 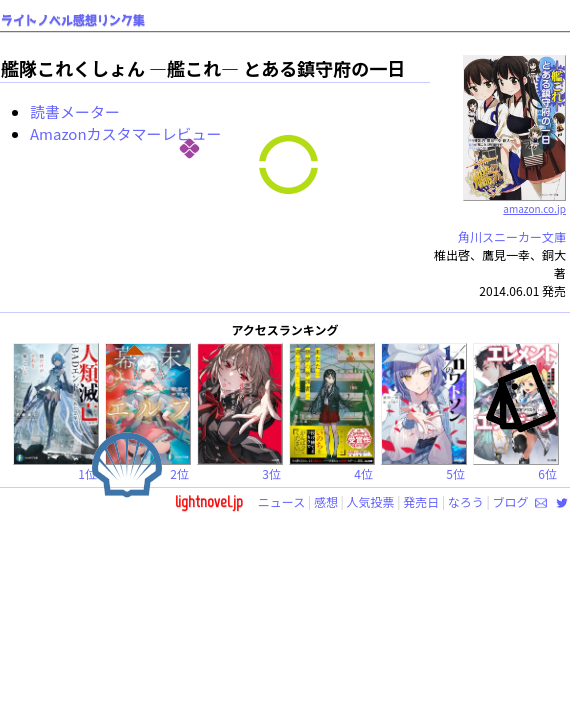 What do you see at coordinates (520, 398) in the screenshot?
I see `access pantone color swatches` at bounding box center [520, 398].